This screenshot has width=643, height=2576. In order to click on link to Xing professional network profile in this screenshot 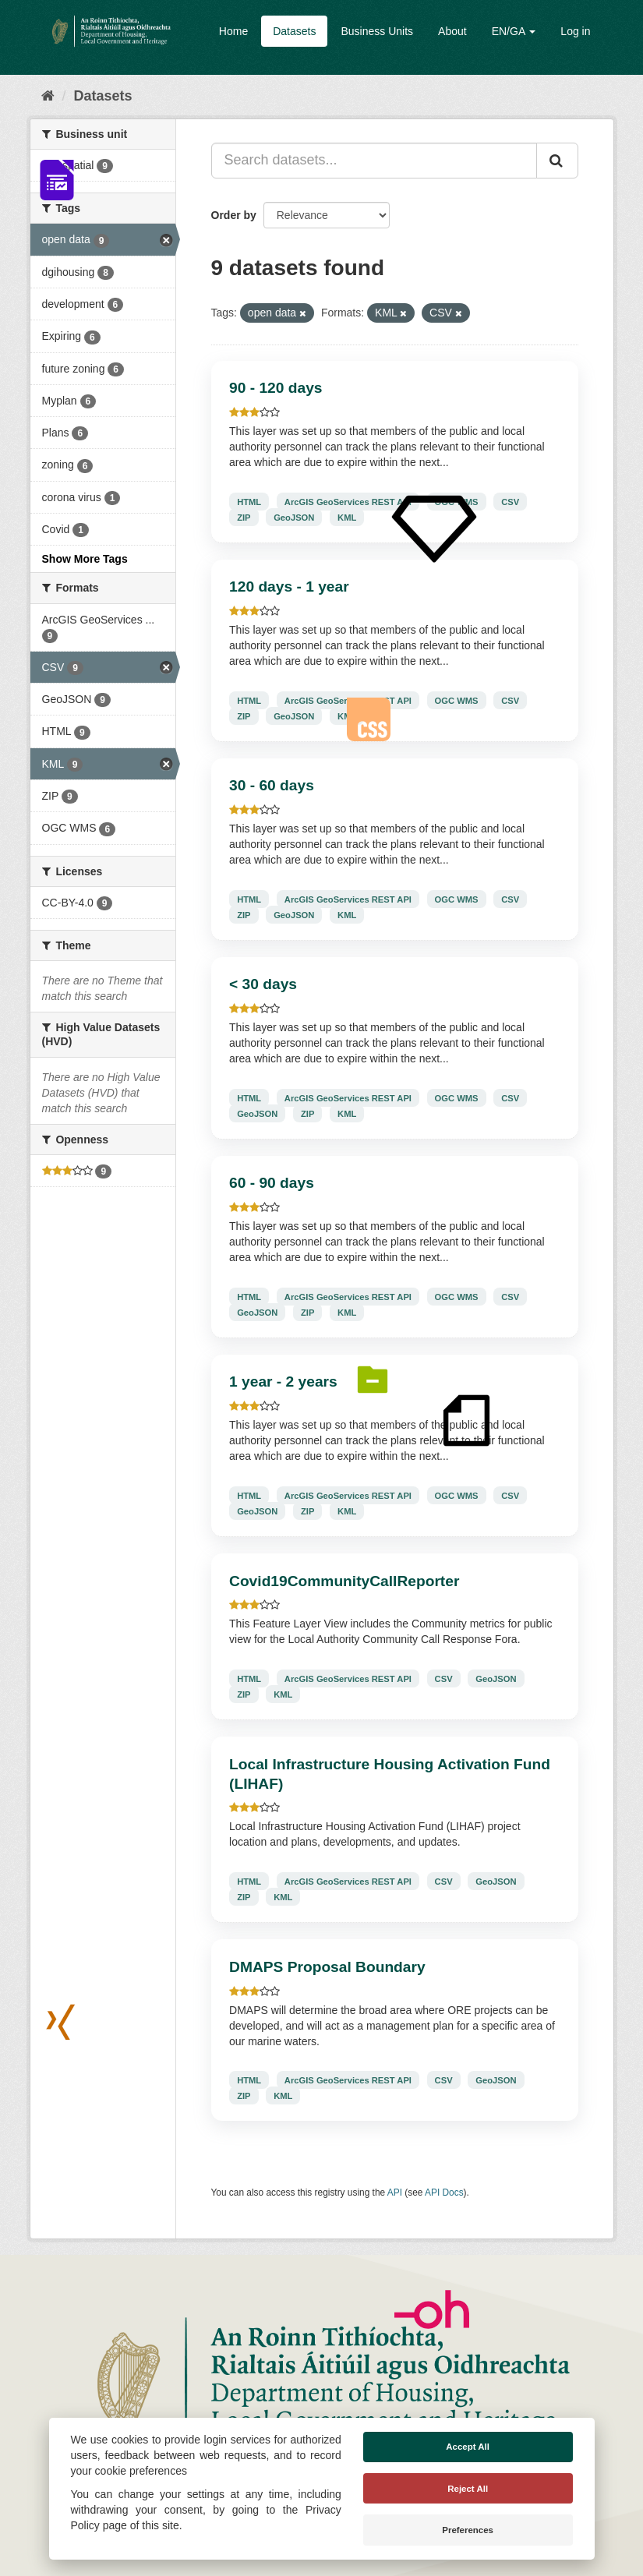, I will do `click(58, 2020)`.